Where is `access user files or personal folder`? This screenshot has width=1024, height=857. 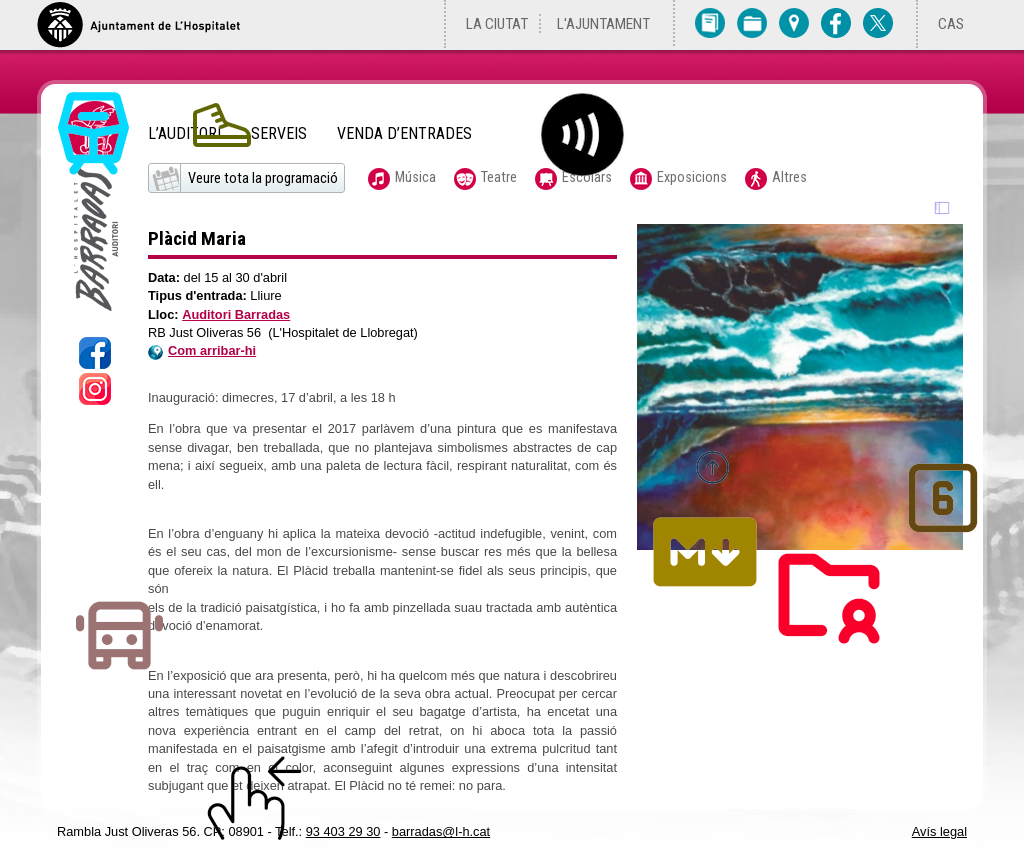
access user files or personal folder is located at coordinates (829, 593).